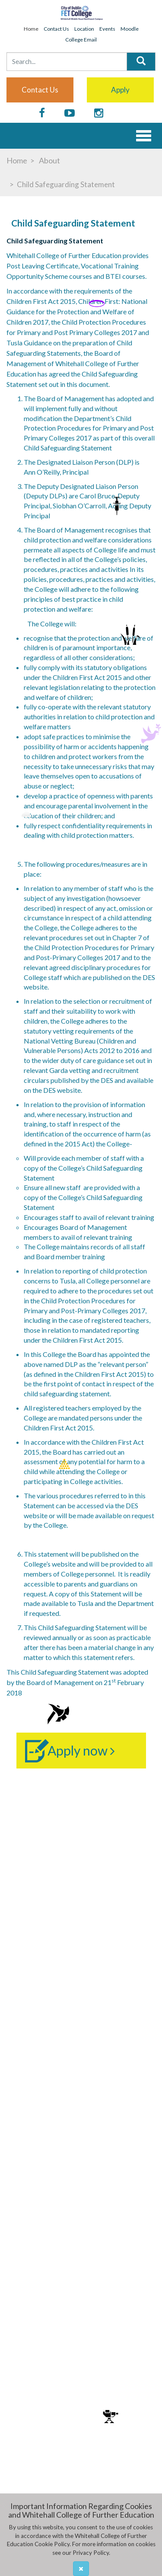  Describe the element at coordinates (130, 635) in the screenshot. I see `indicates a wetland or marsh environment in a game` at that location.